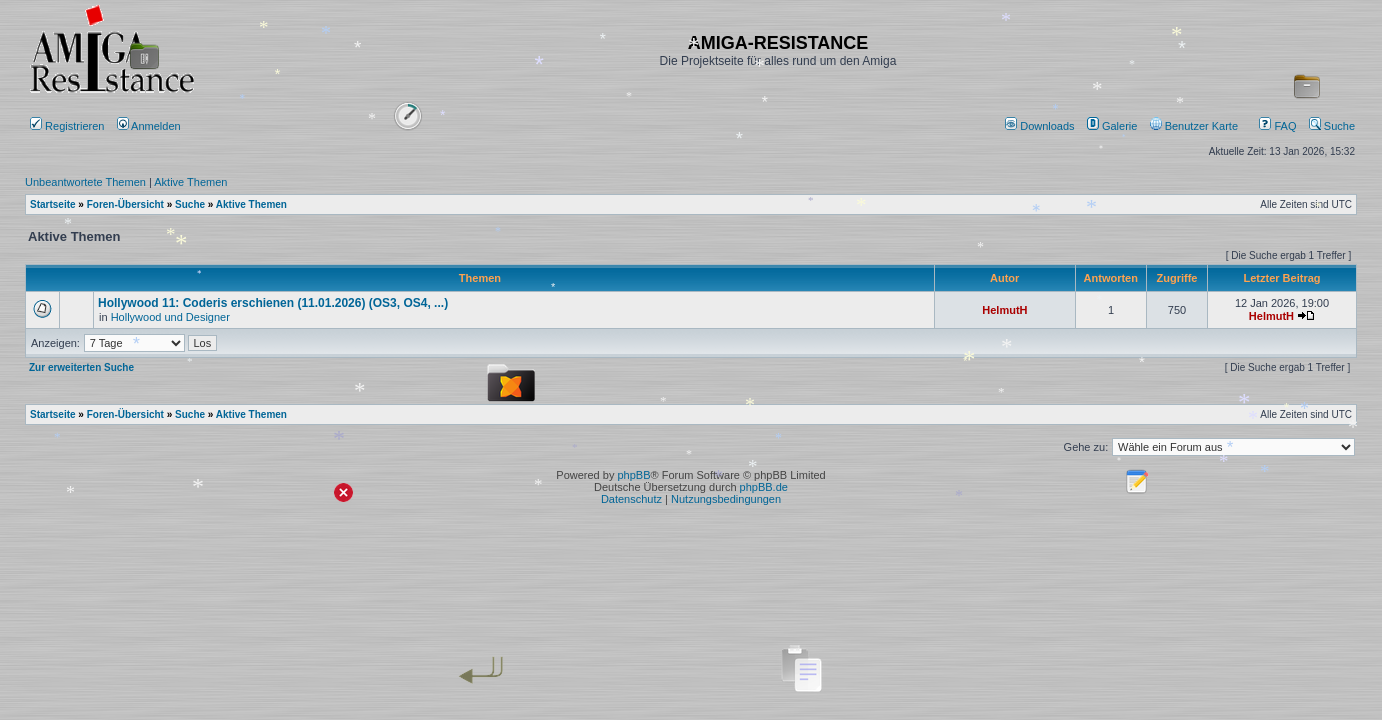 This screenshot has height=720, width=1382. What do you see at coordinates (480, 670) in the screenshot?
I see `reply to all recipients of an email` at bounding box center [480, 670].